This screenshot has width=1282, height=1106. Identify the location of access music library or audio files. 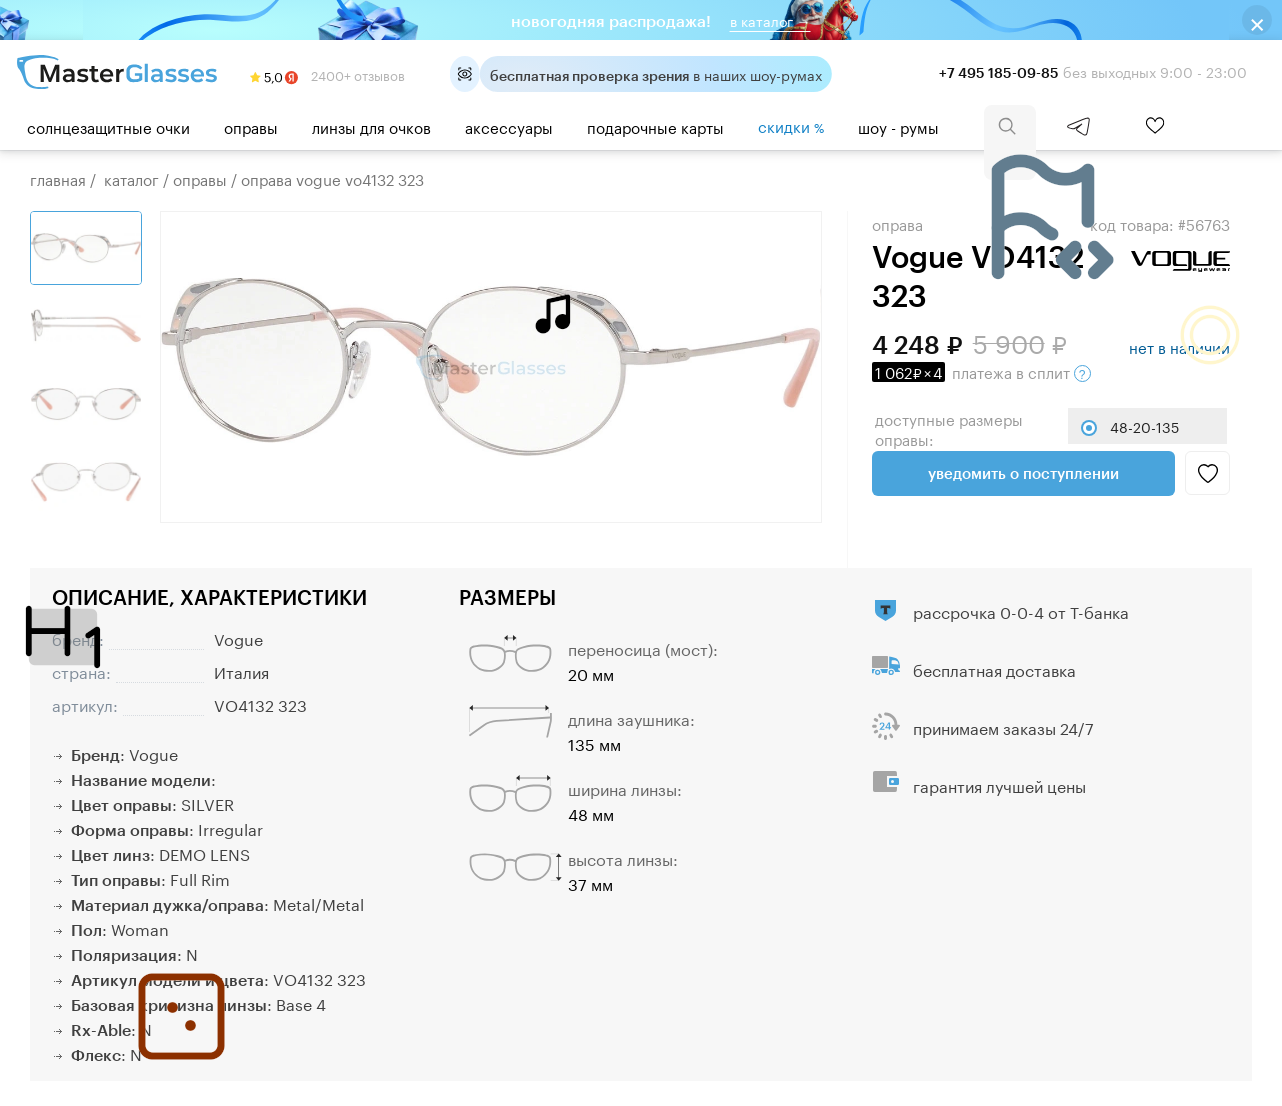
(555, 314).